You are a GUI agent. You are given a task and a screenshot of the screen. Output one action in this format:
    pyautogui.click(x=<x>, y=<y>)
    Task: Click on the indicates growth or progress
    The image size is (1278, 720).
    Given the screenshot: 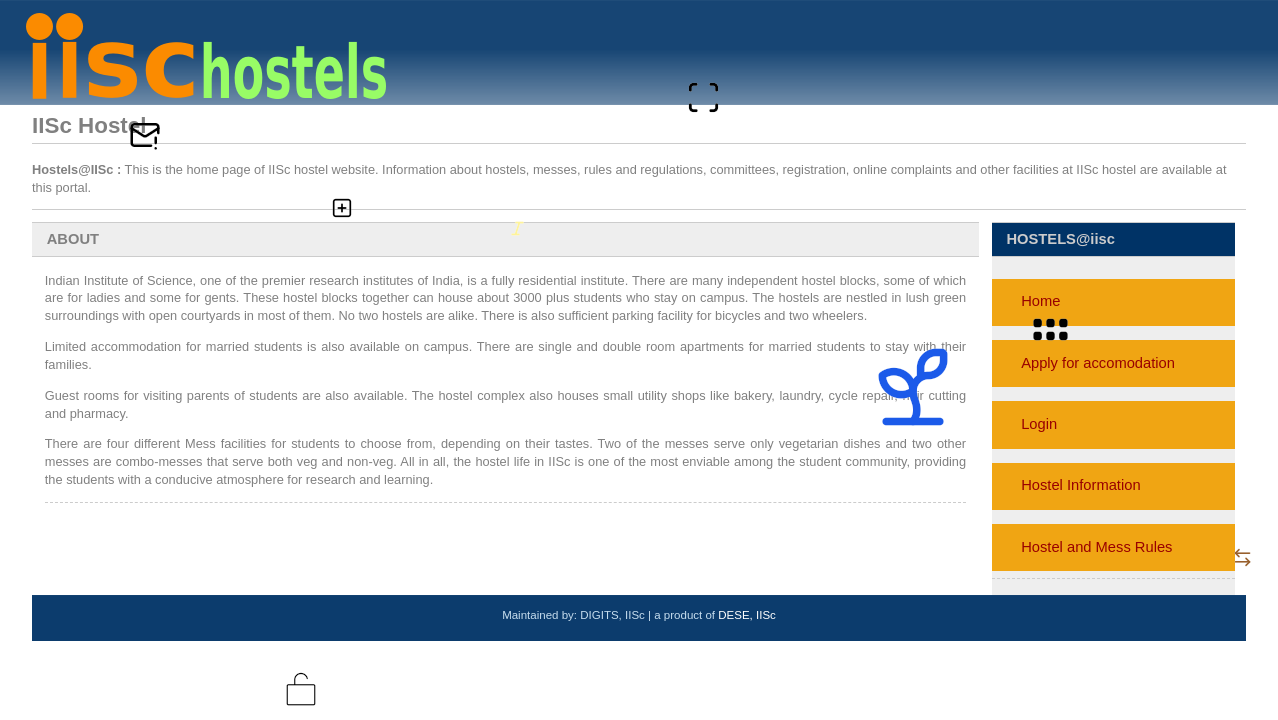 What is the action you would take?
    pyautogui.click(x=913, y=387)
    